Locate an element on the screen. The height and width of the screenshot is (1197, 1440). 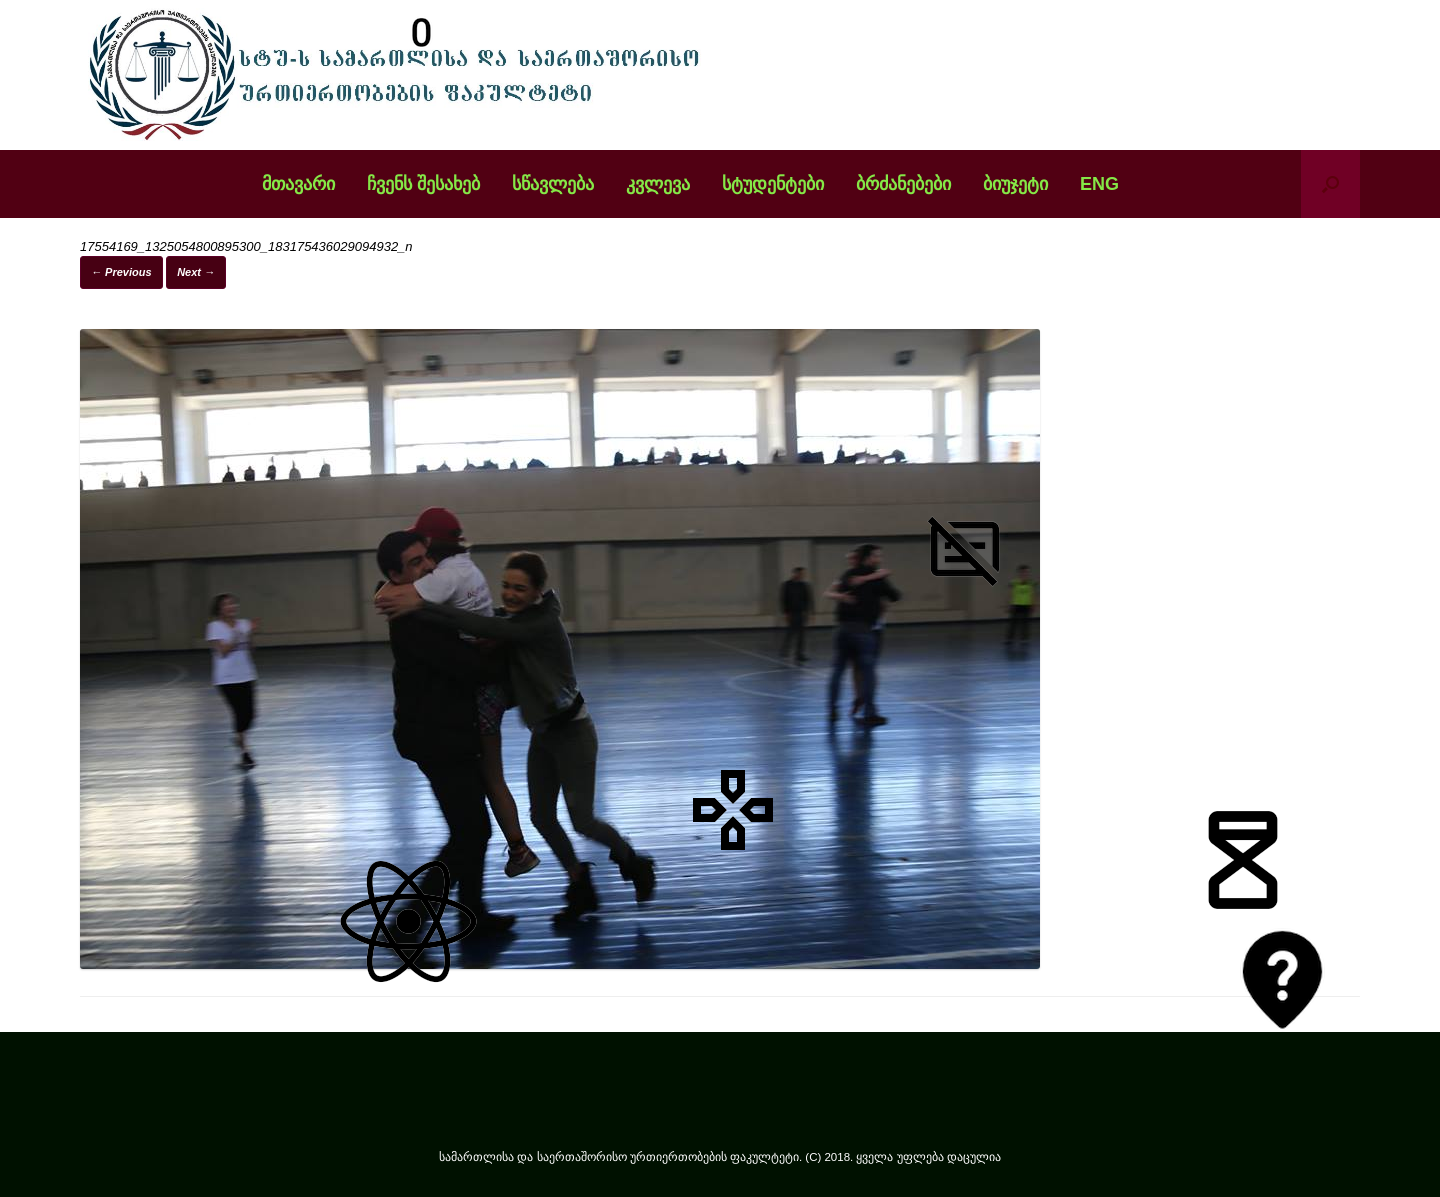
unknown or unverified location is located at coordinates (1282, 980).